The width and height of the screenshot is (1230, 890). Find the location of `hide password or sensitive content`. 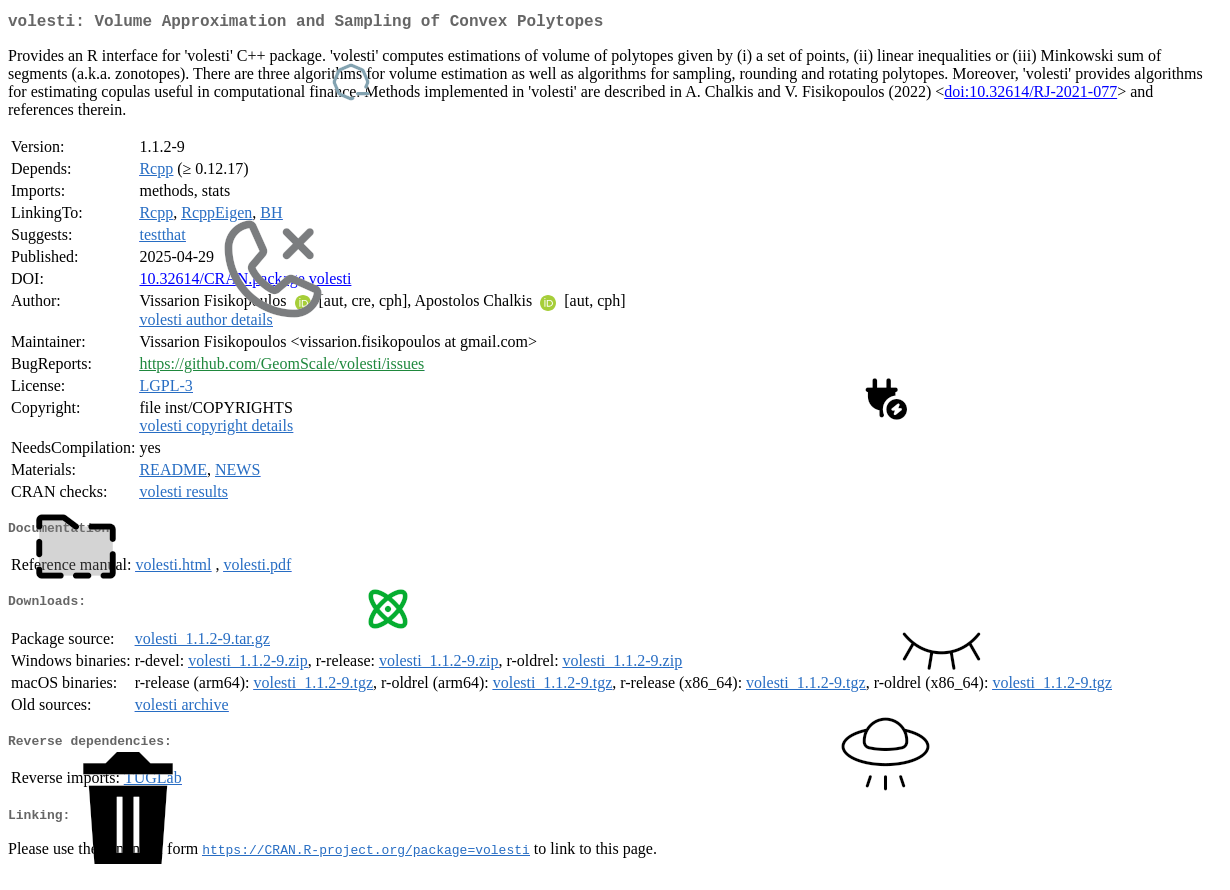

hide password or sensitive content is located at coordinates (941, 643).